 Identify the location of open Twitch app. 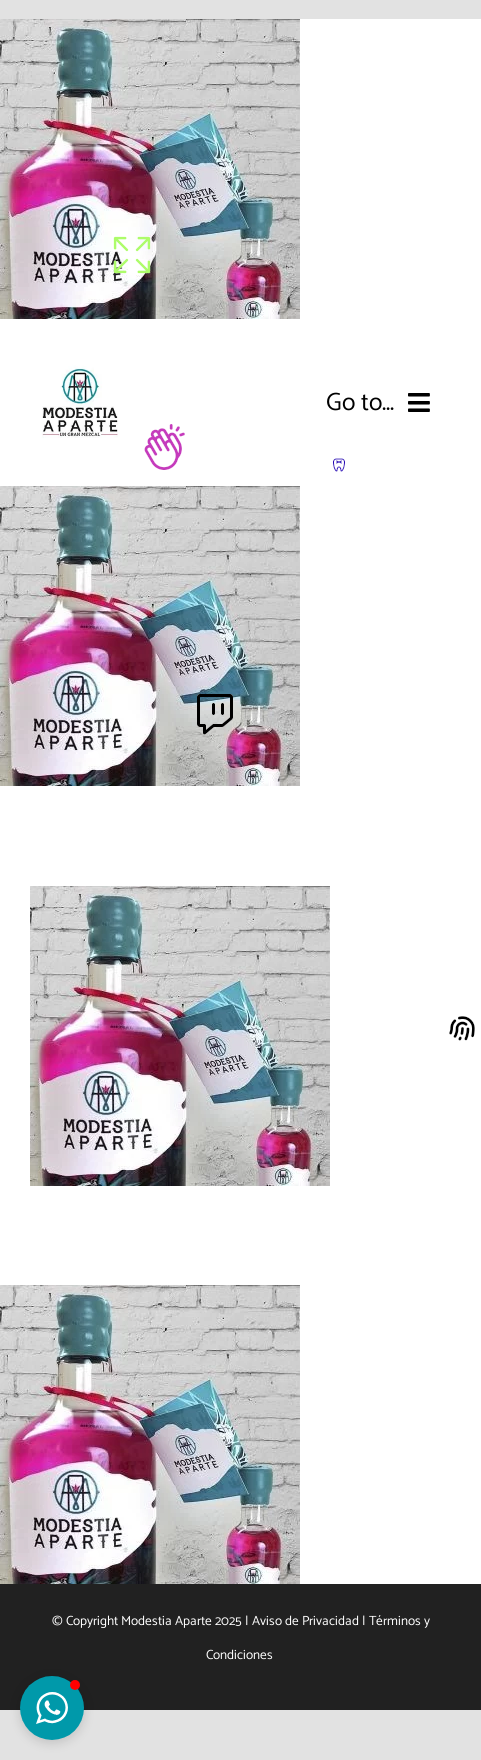
(215, 712).